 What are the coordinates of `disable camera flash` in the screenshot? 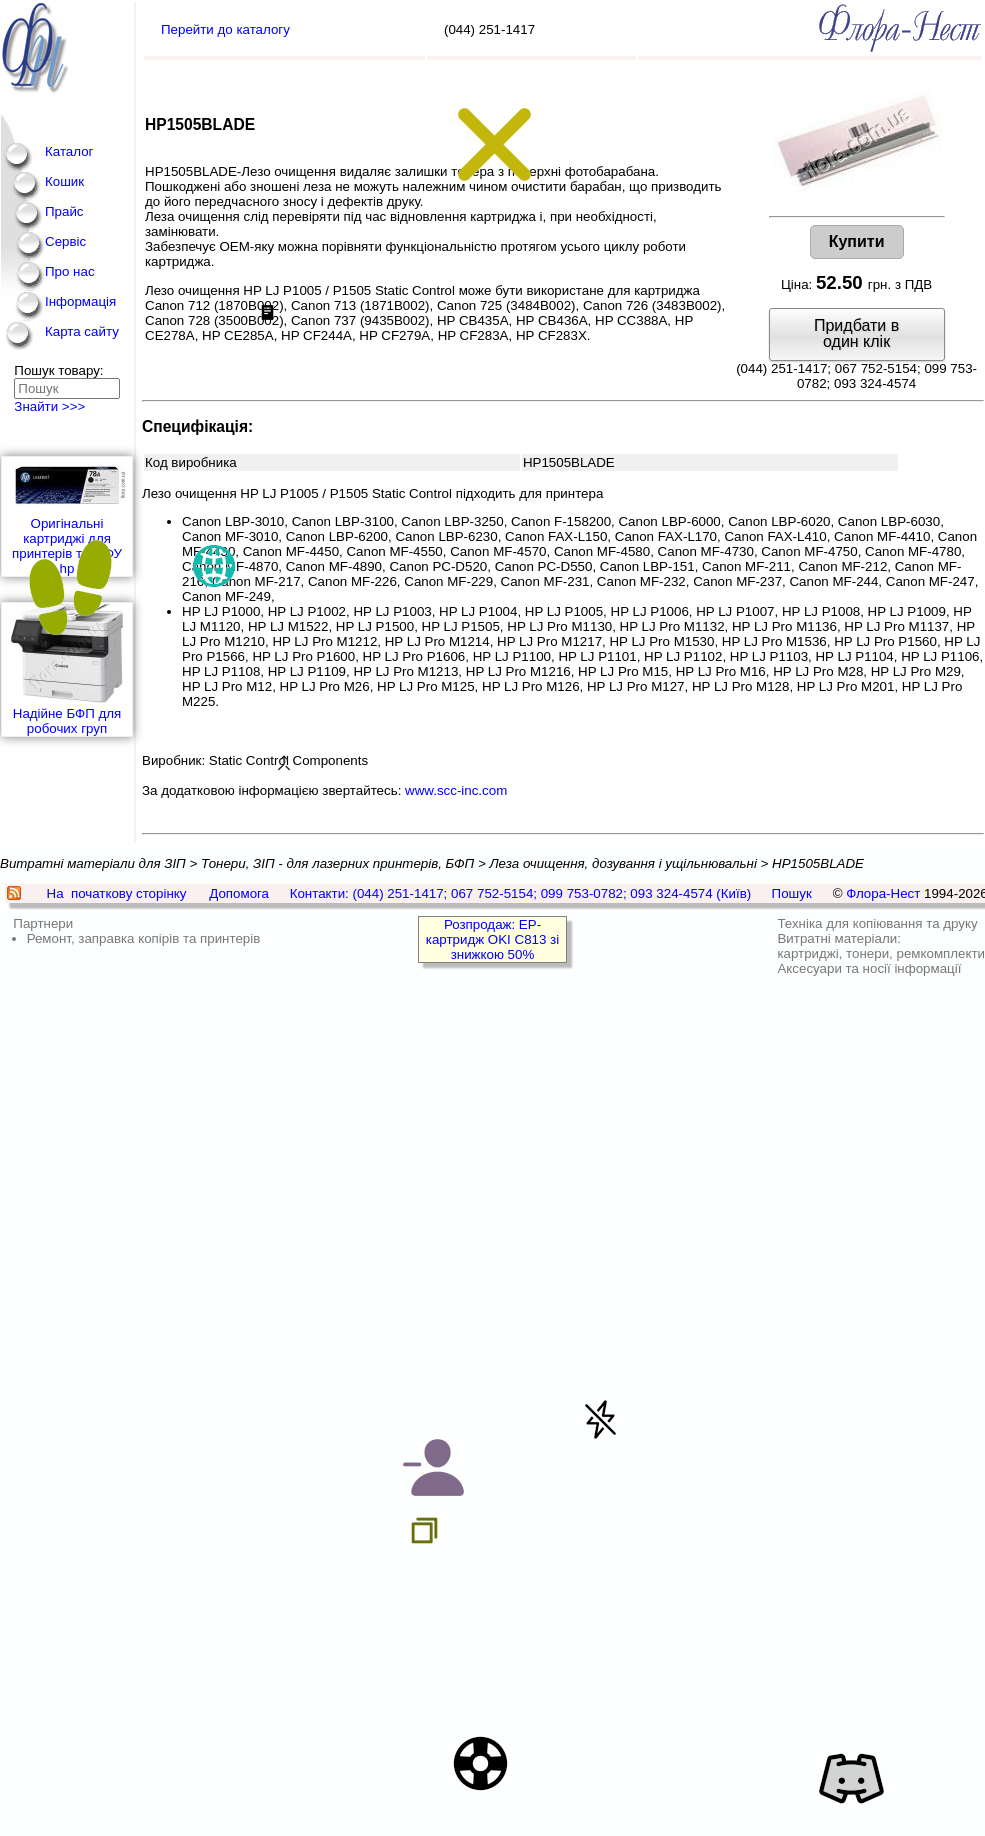 It's located at (600, 1419).